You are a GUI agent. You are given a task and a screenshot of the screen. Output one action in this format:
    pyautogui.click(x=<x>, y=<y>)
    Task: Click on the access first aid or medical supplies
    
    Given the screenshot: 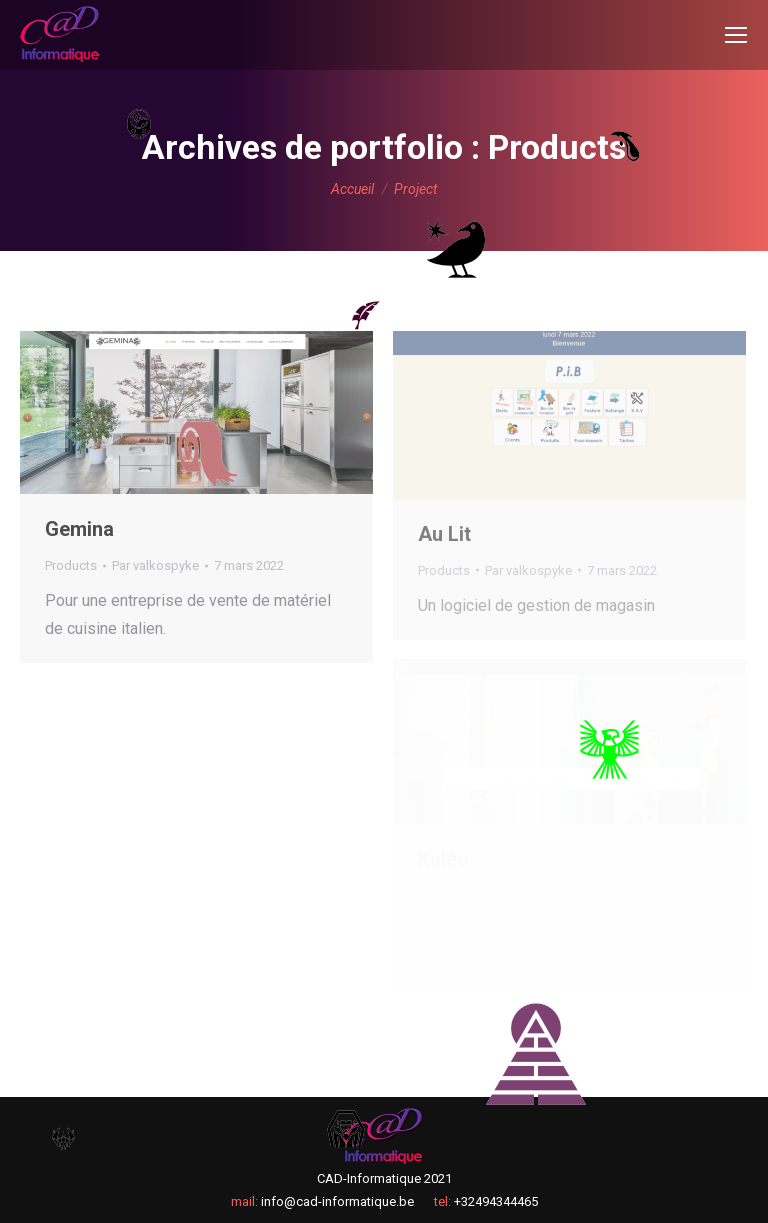 What is the action you would take?
    pyautogui.click(x=206, y=454)
    